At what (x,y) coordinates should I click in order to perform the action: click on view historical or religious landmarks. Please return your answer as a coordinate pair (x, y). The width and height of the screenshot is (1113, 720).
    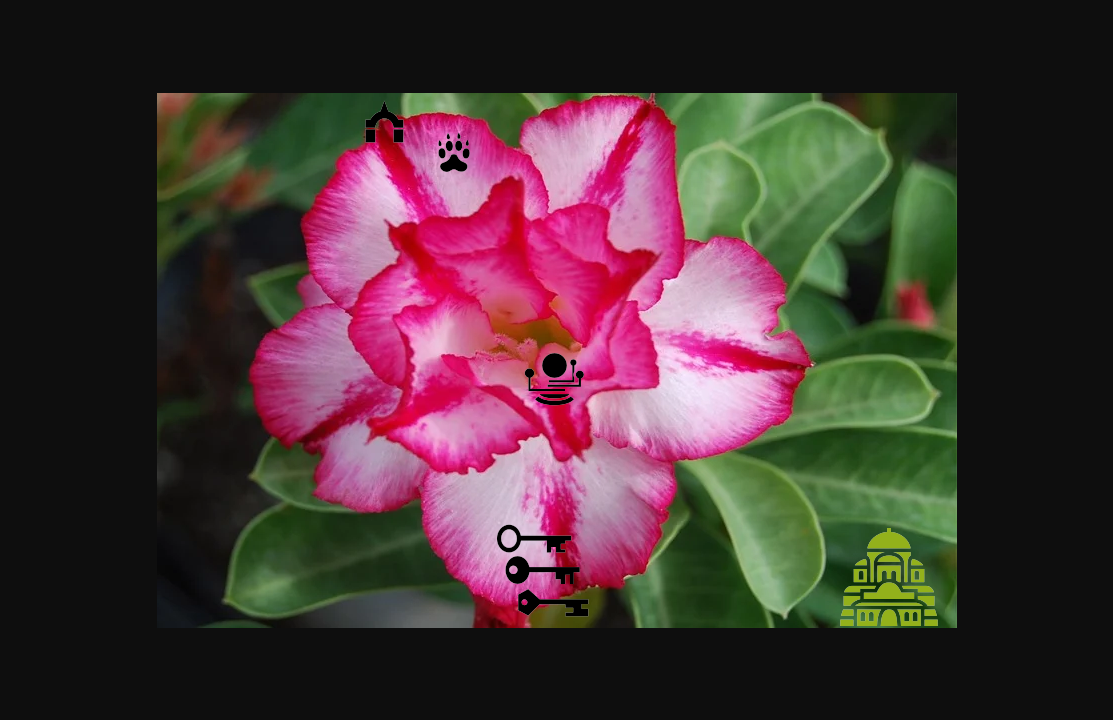
    Looking at the image, I should click on (889, 577).